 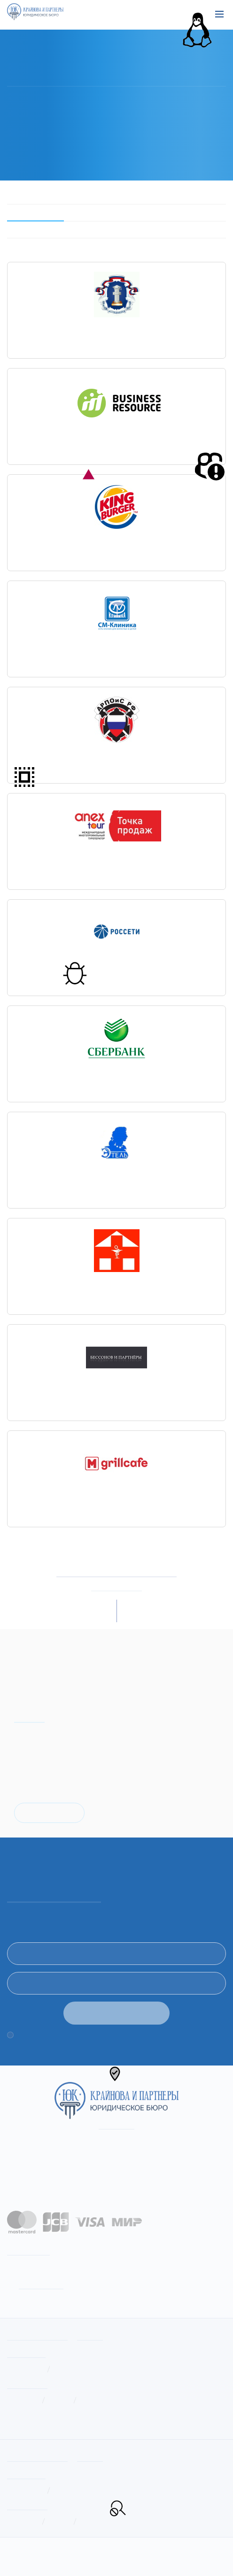 What do you see at coordinates (115, 2073) in the screenshot?
I see `confirm or select a voting location` at bounding box center [115, 2073].